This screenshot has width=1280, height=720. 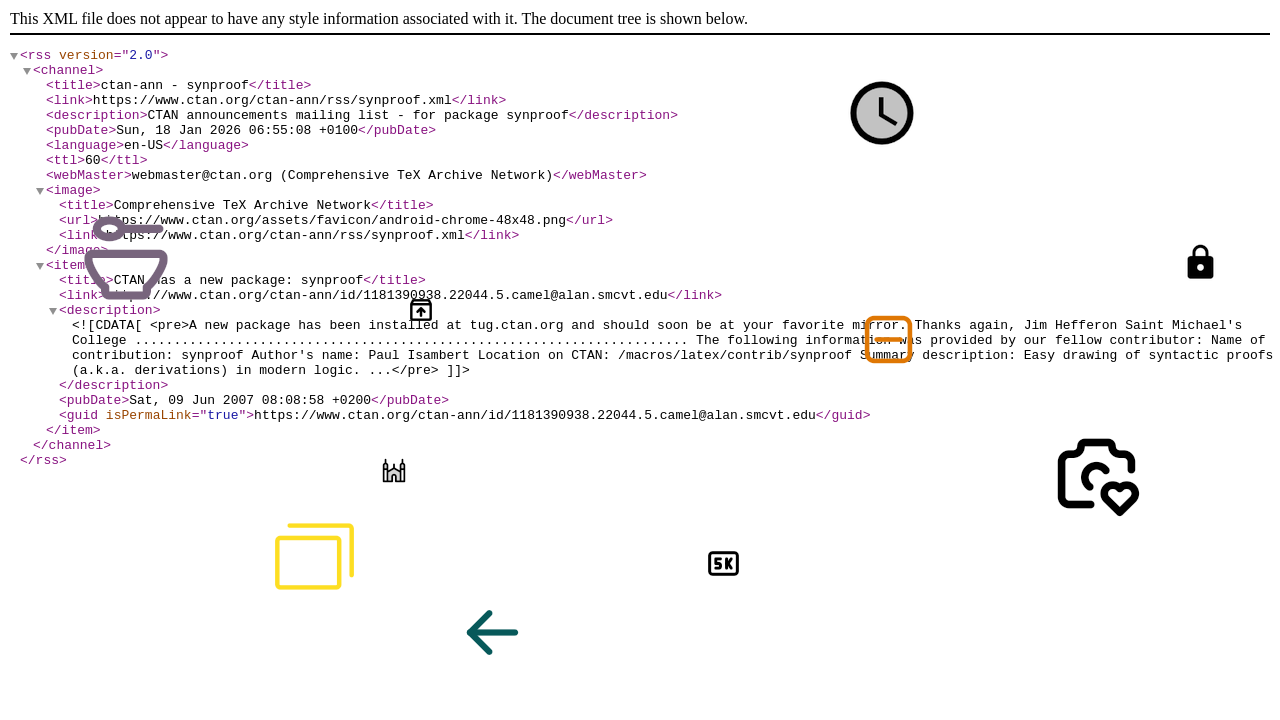 I want to click on flat dry laundry care instruction, so click(x=888, y=339).